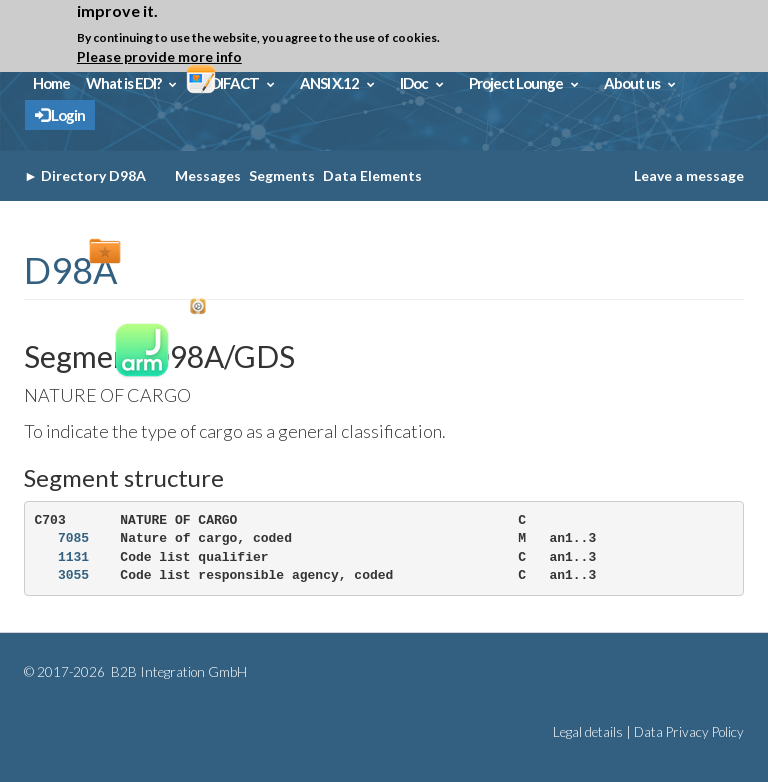 The image size is (768, 782). Describe the element at coordinates (201, 79) in the screenshot. I see `open calligrawords app` at that location.